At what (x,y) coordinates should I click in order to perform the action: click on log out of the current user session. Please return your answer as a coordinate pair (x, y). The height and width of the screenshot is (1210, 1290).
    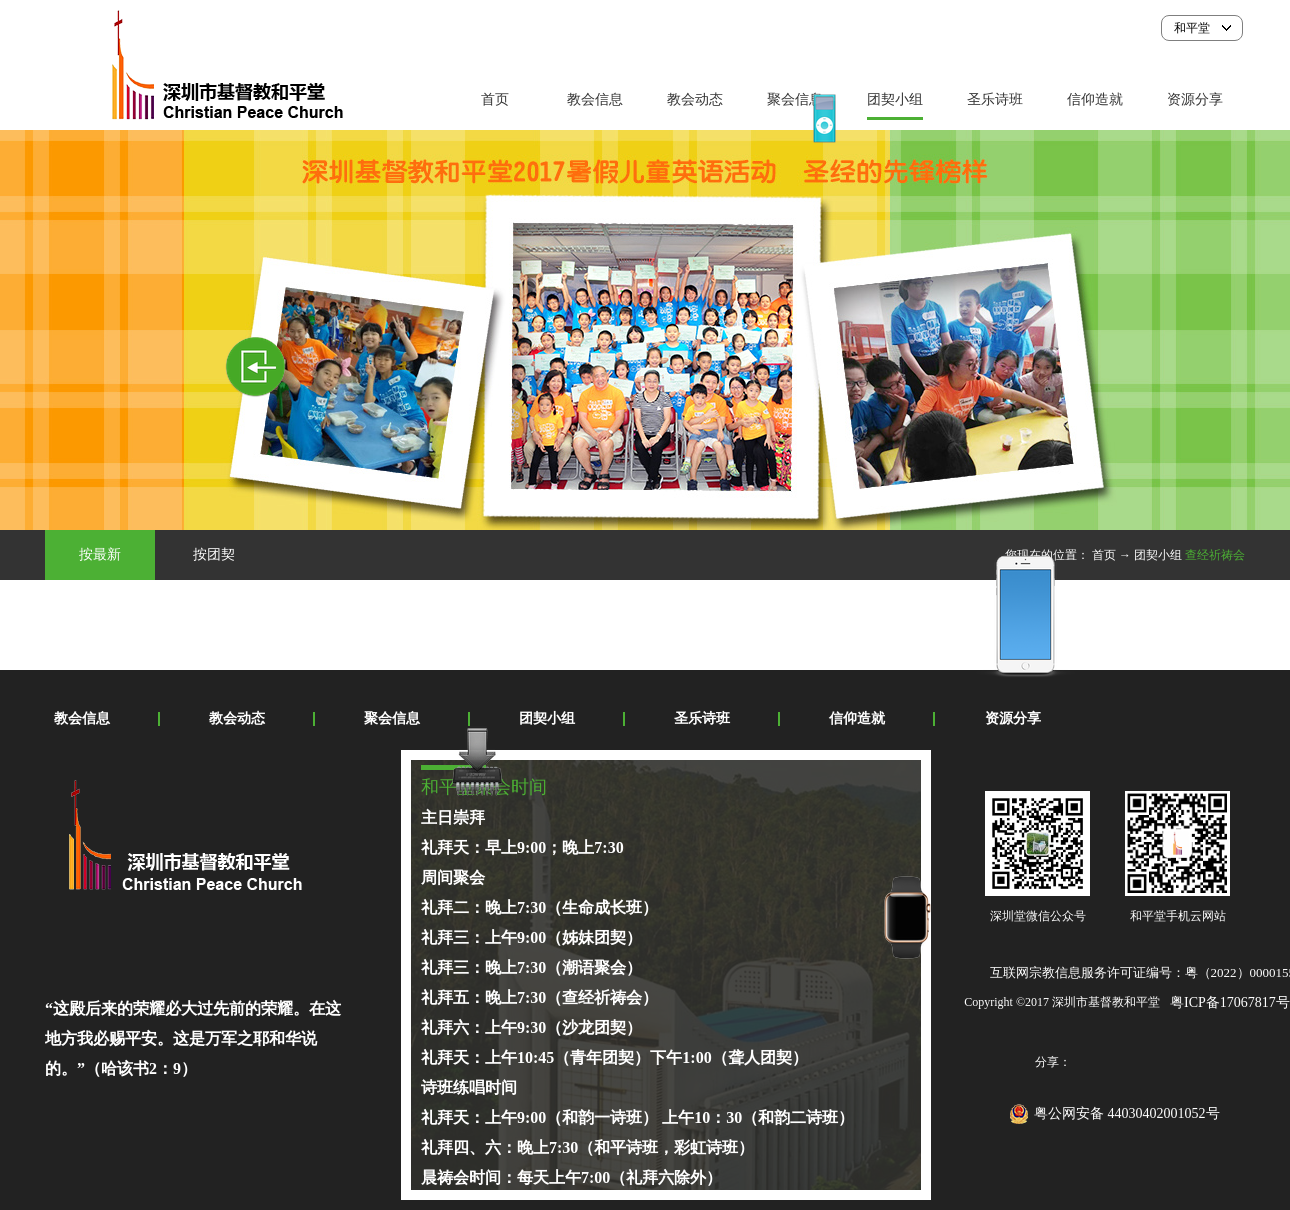
    Looking at the image, I should click on (255, 366).